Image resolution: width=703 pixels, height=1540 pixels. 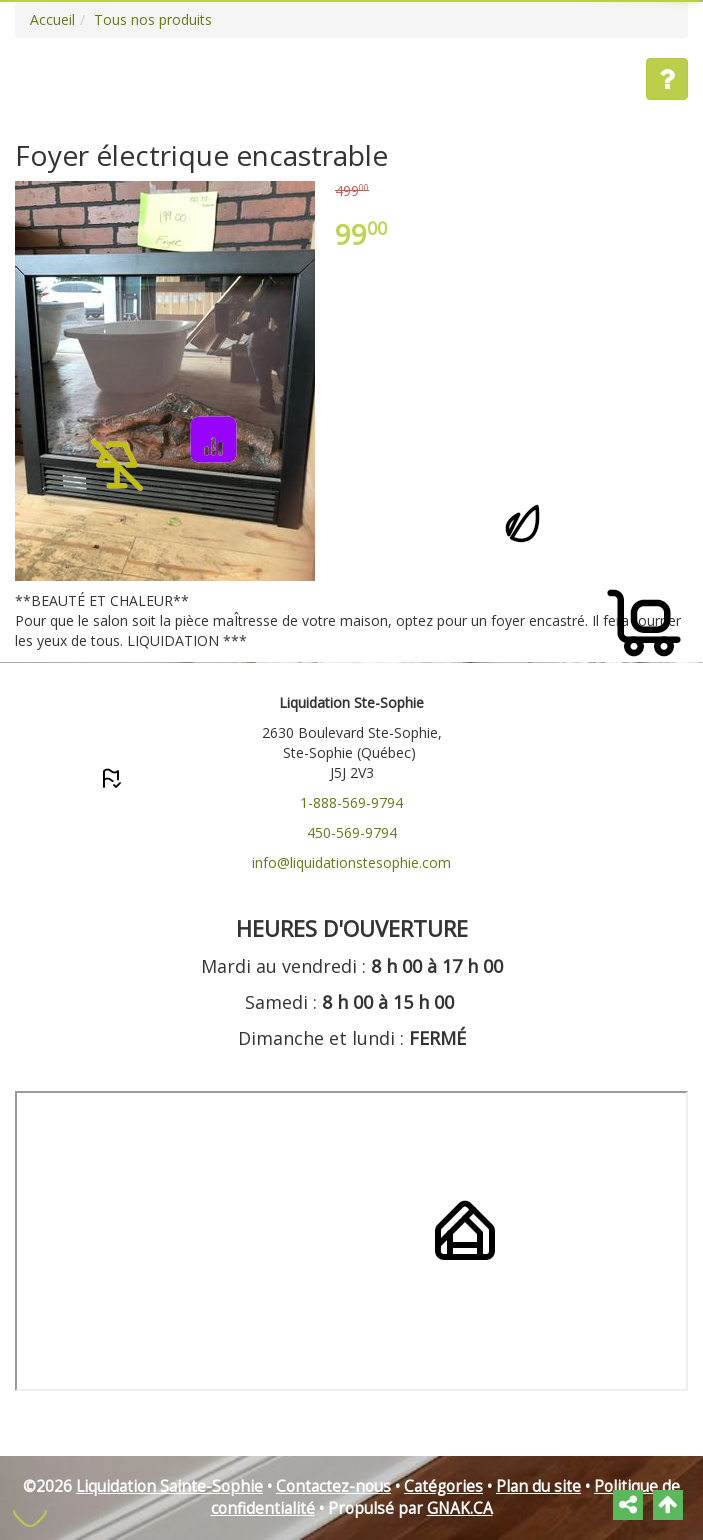 What do you see at coordinates (522, 523) in the screenshot?
I see `envato marketplace logo` at bounding box center [522, 523].